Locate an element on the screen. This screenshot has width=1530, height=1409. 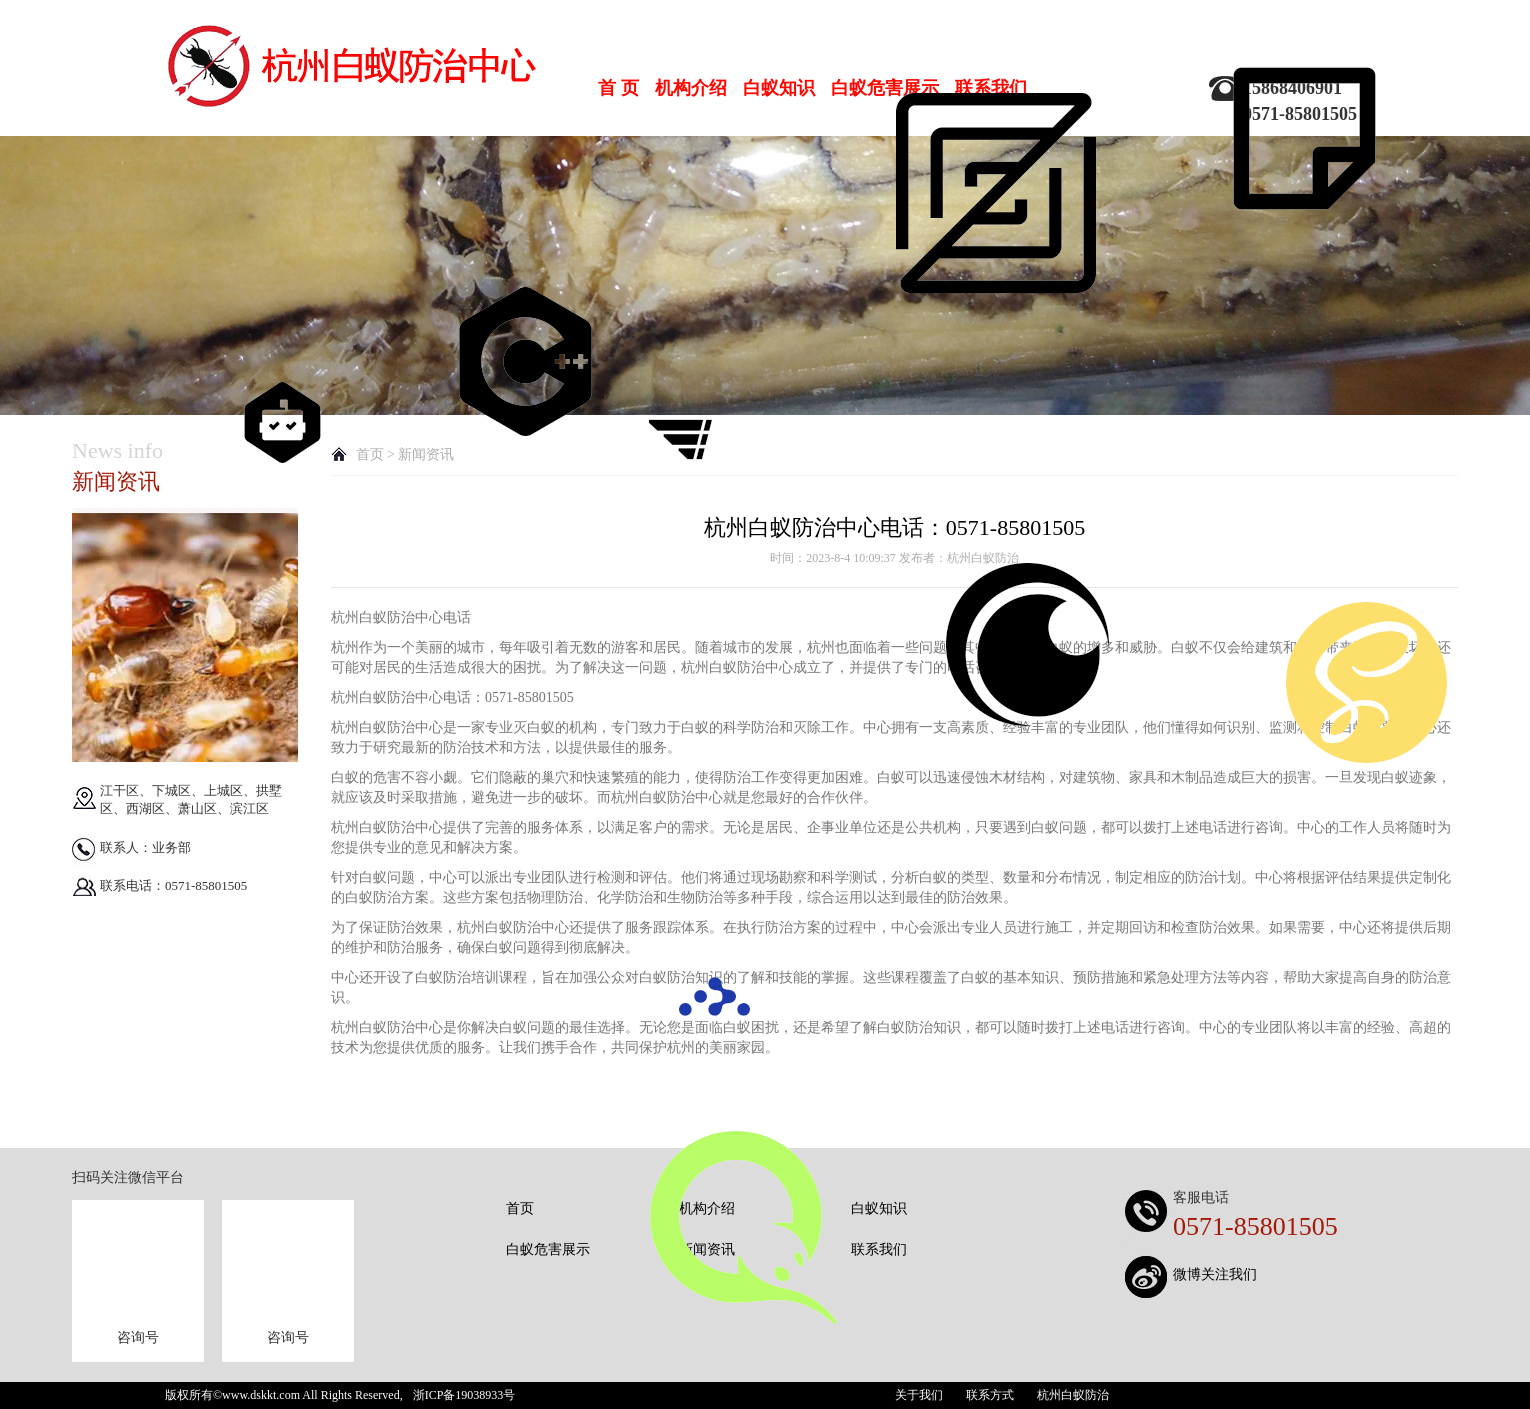
open zed code editor is located at coordinates (996, 193).